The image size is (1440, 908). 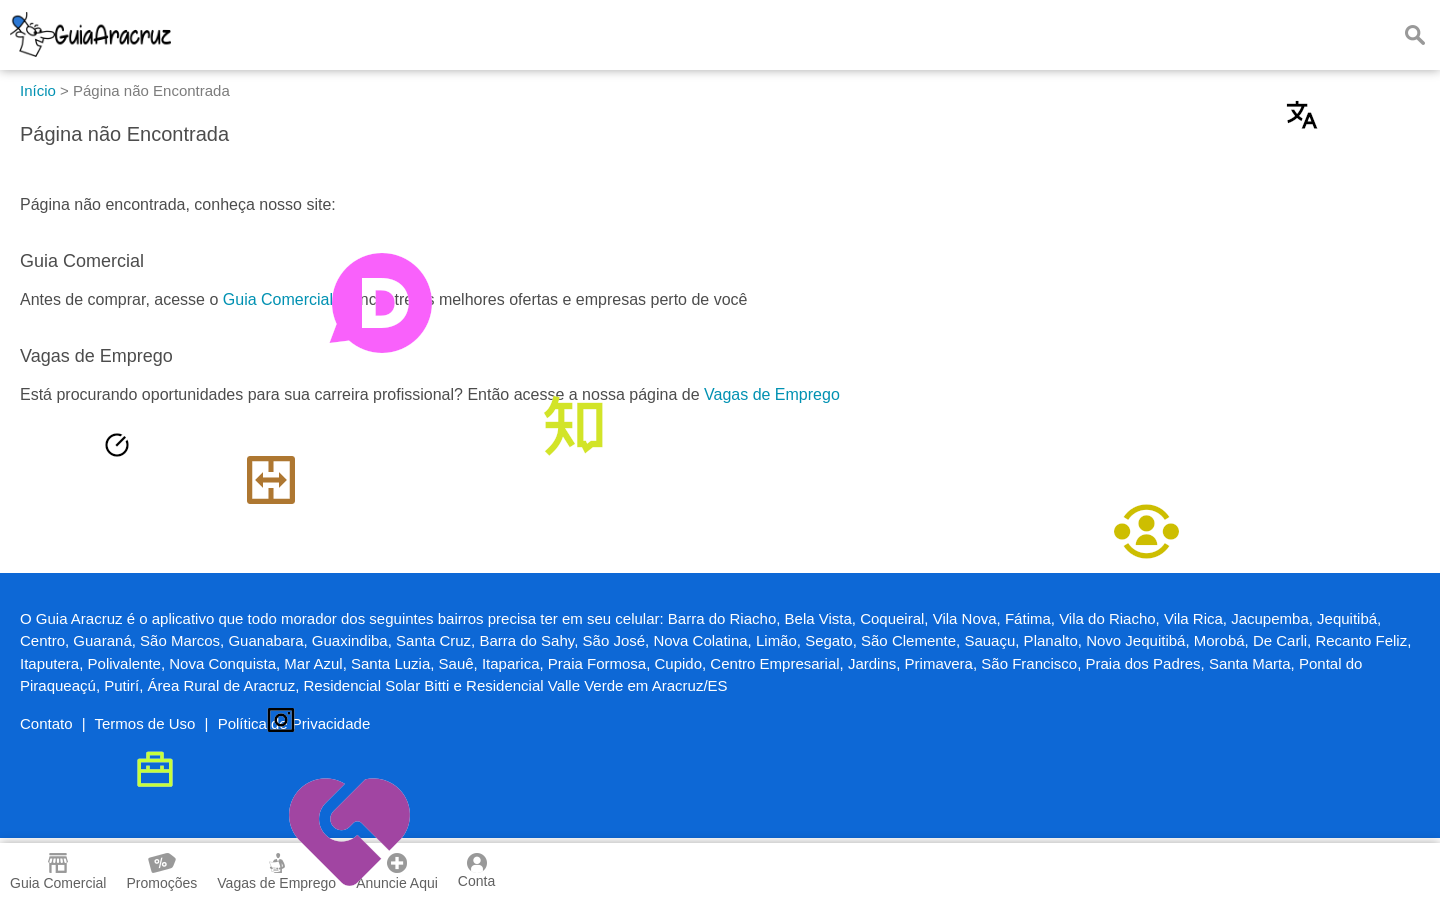 What do you see at coordinates (349, 831) in the screenshot?
I see `access customer service or support` at bounding box center [349, 831].